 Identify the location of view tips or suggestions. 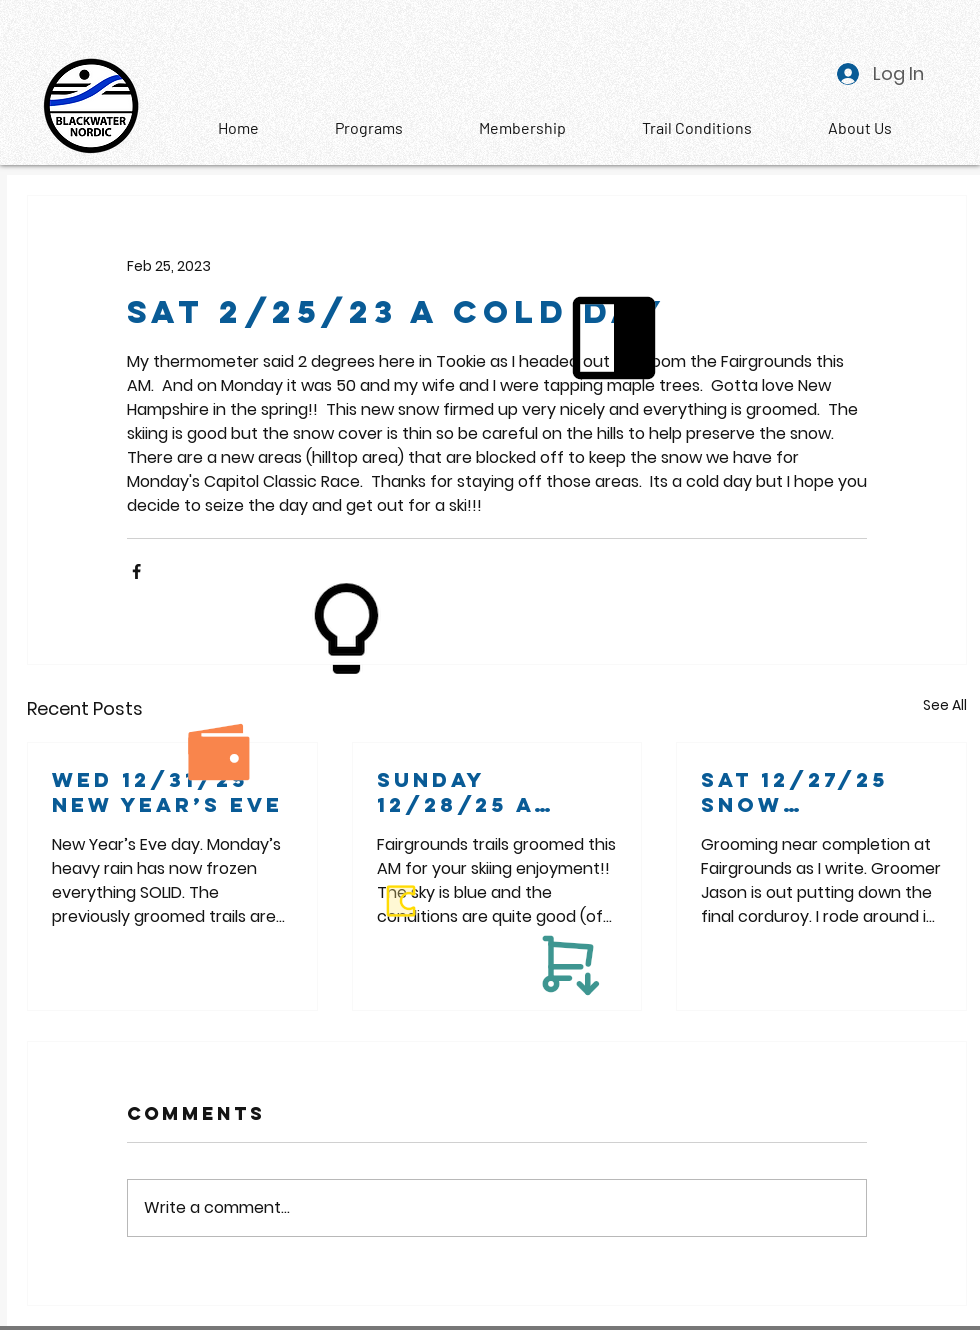
(346, 628).